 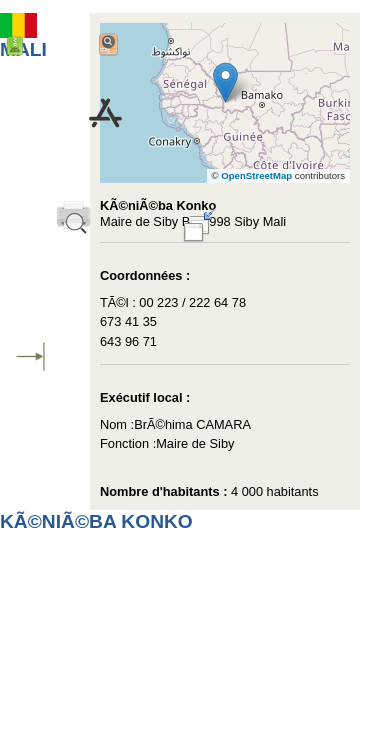 What do you see at coordinates (30, 356) in the screenshot?
I see `go to the last item in a list or sequence` at bounding box center [30, 356].